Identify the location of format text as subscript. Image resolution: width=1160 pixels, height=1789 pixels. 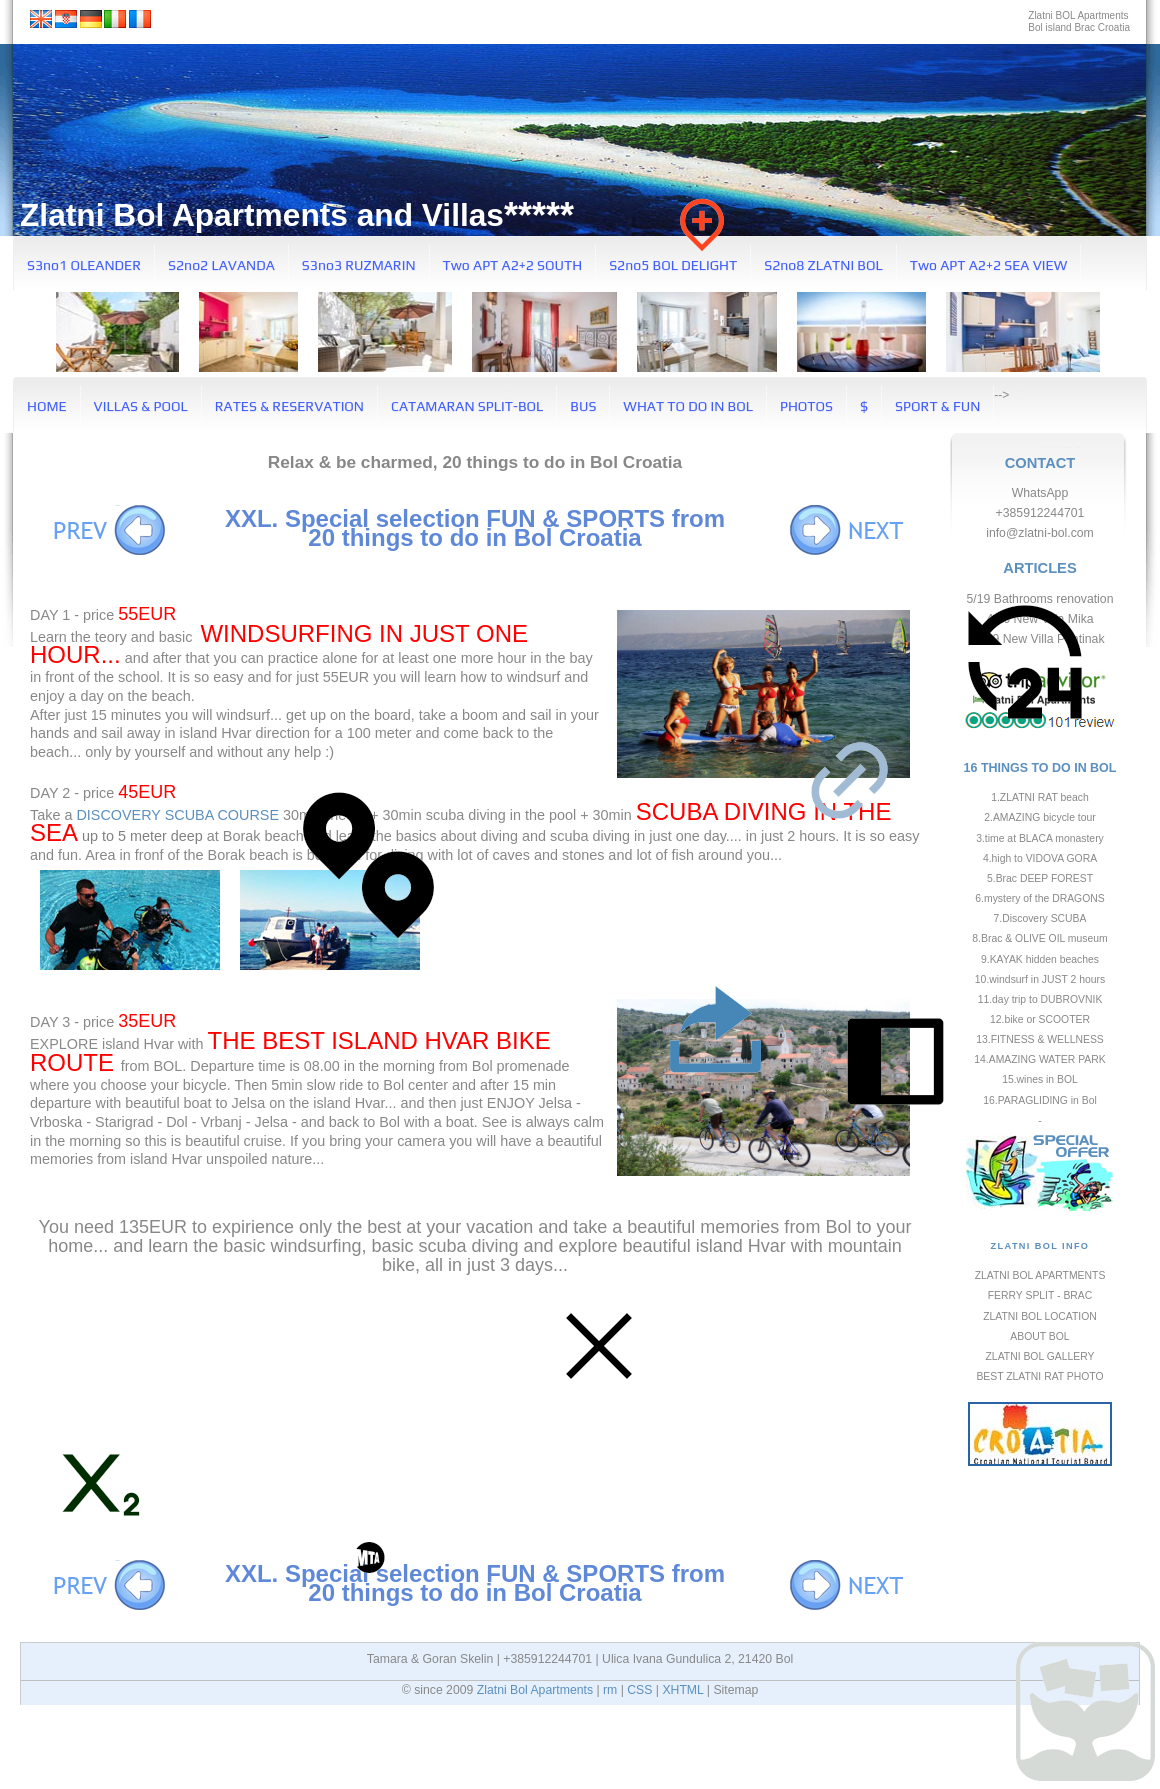
(97, 1485).